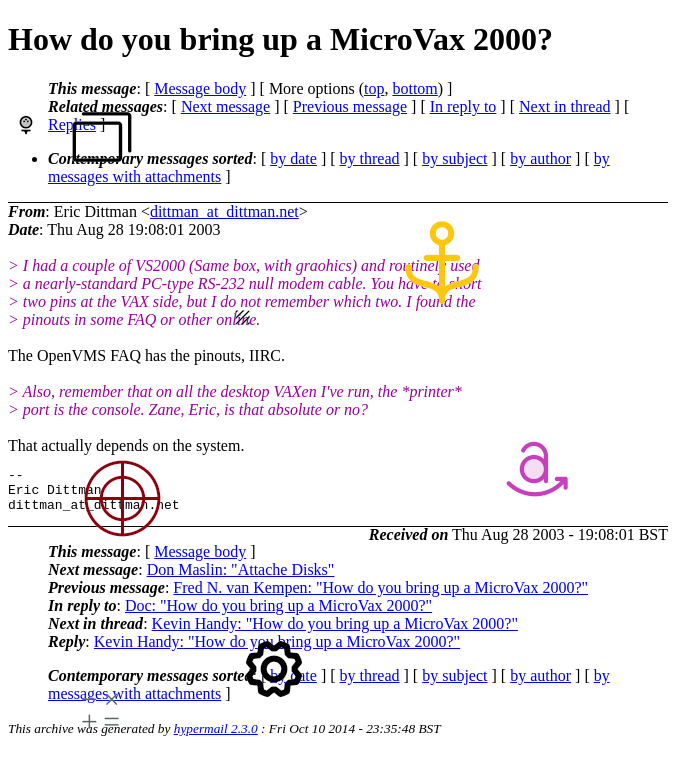 This screenshot has width=676, height=762. What do you see at coordinates (242, 317) in the screenshot?
I see `apply a texture or pattern overlay` at bounding box center [242, 317].